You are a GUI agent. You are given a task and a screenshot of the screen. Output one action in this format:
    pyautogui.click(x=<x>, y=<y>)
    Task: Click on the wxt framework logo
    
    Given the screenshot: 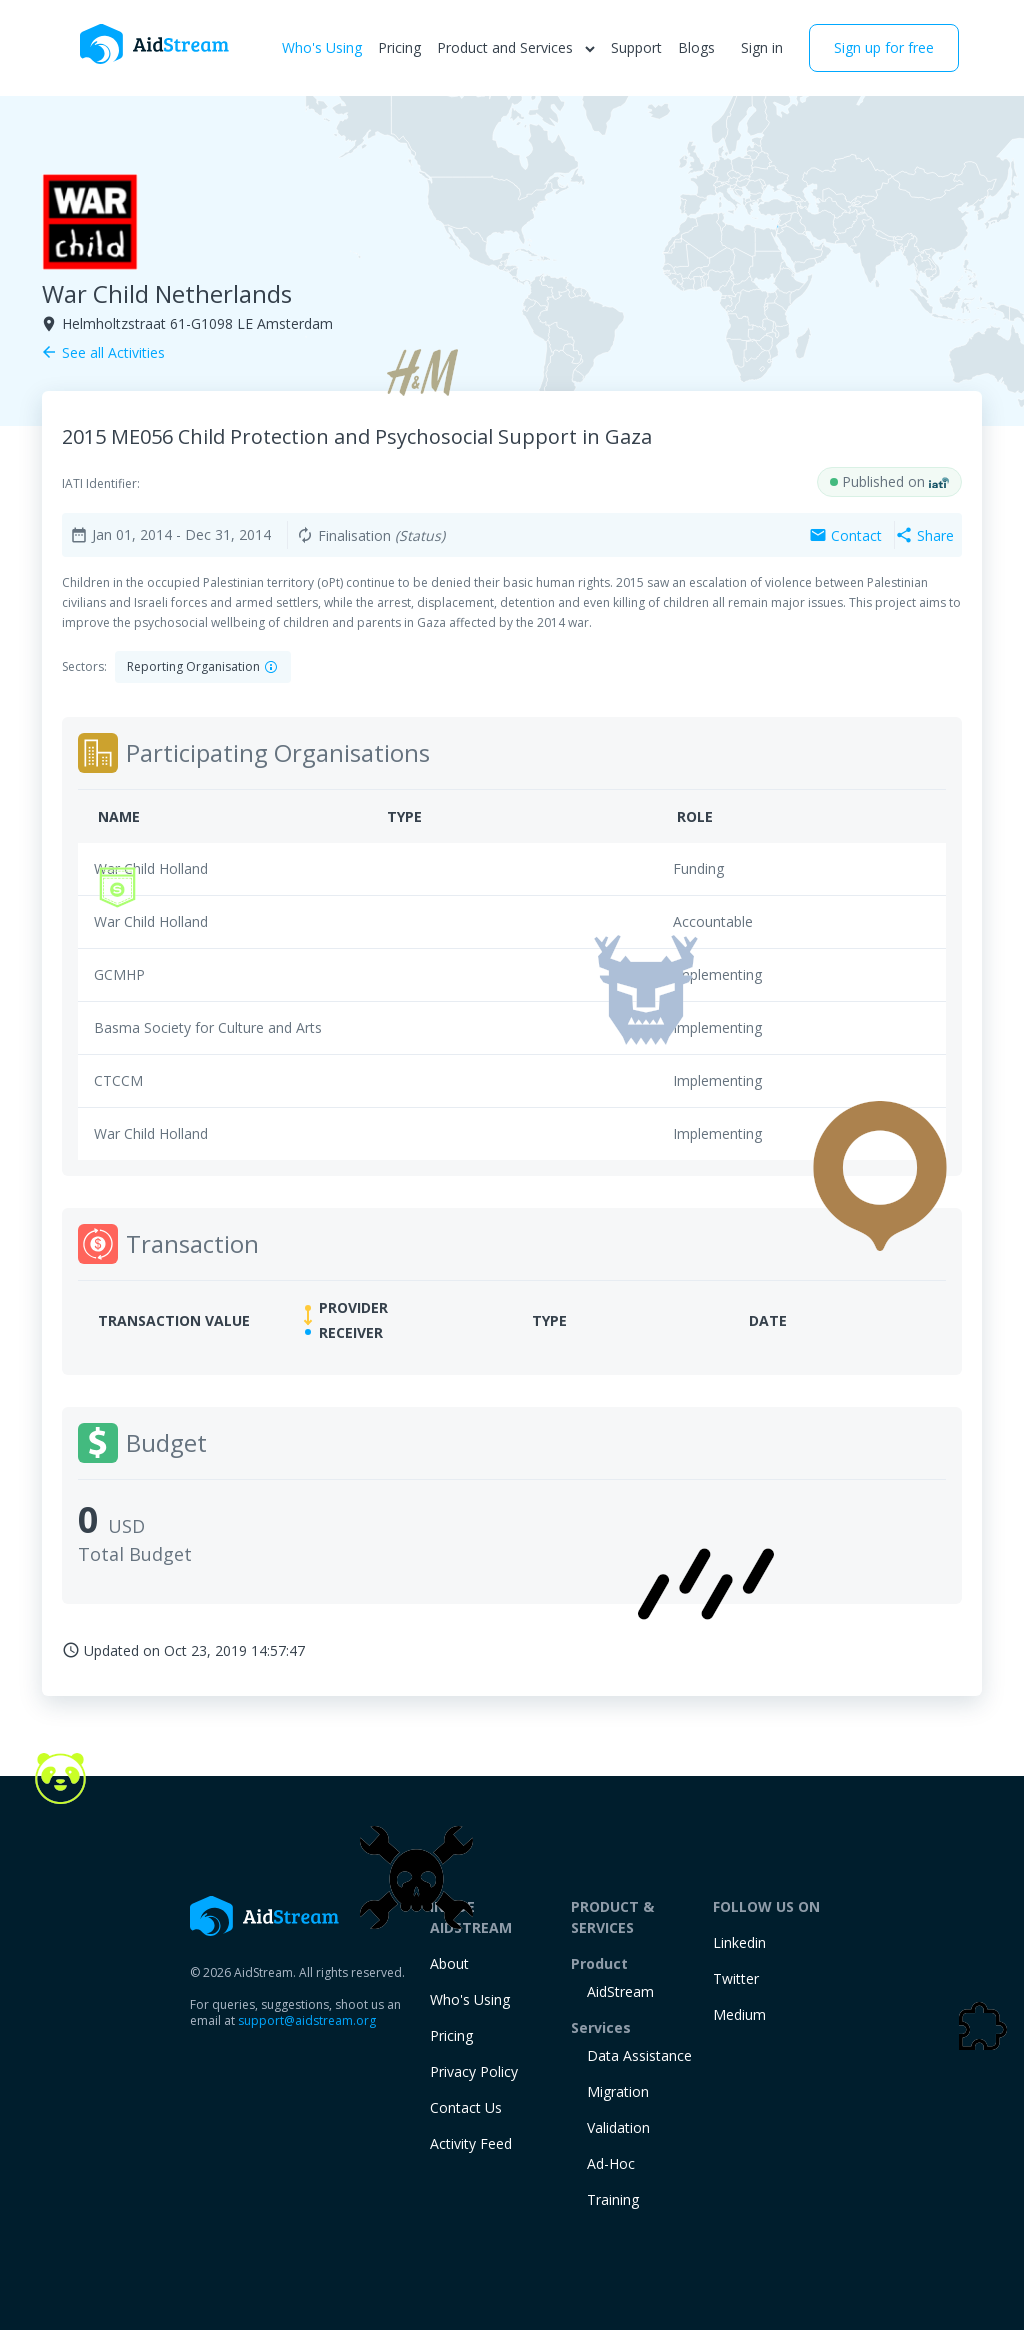 What is the action you would take?
    pyautogui.click(x=983, y=2026)
    